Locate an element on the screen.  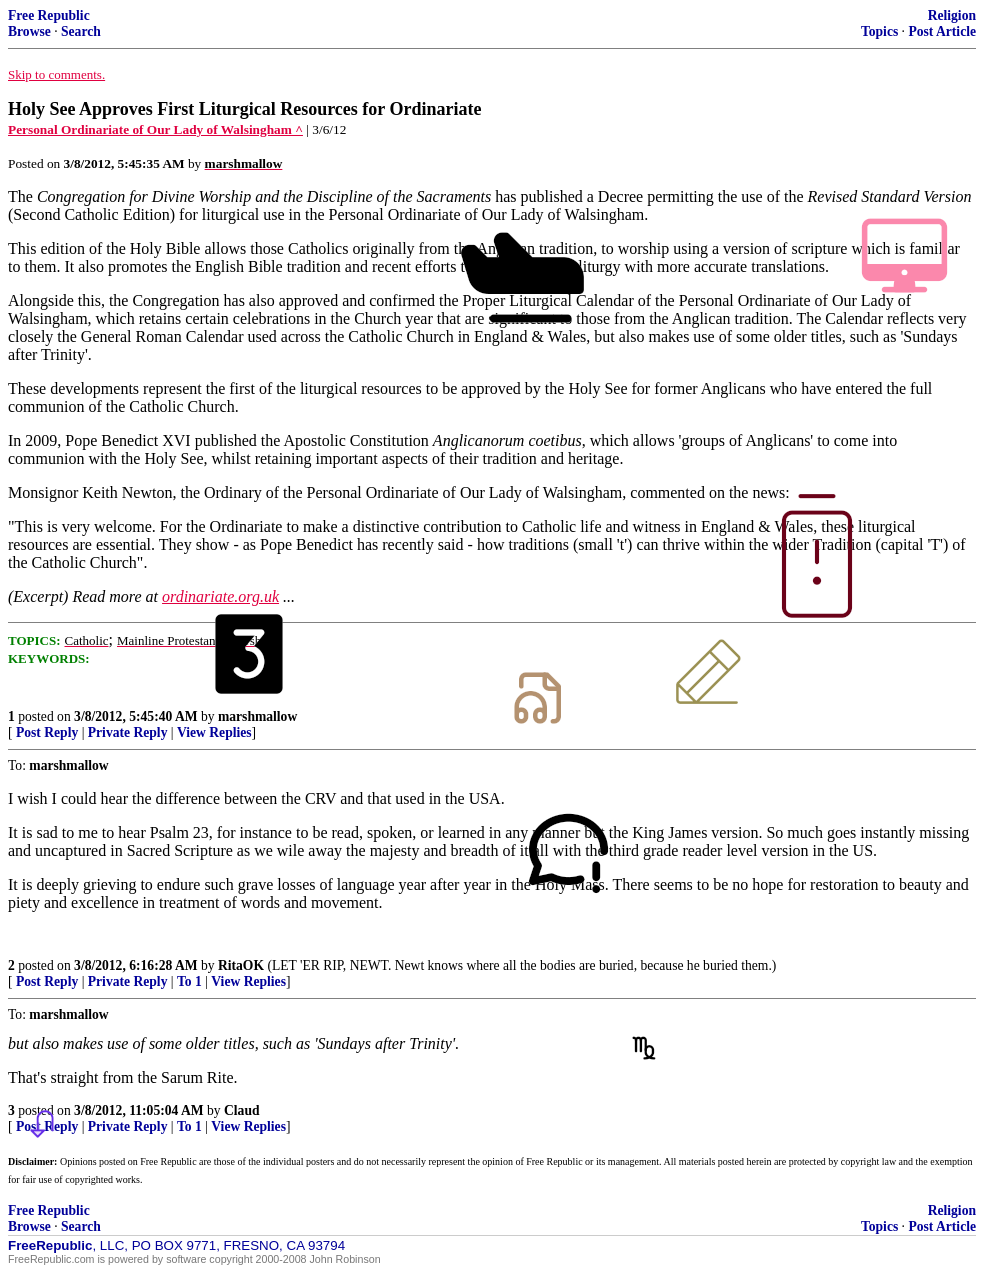
indicates virgo zodiac sign is located at coordinates (644, 1047).